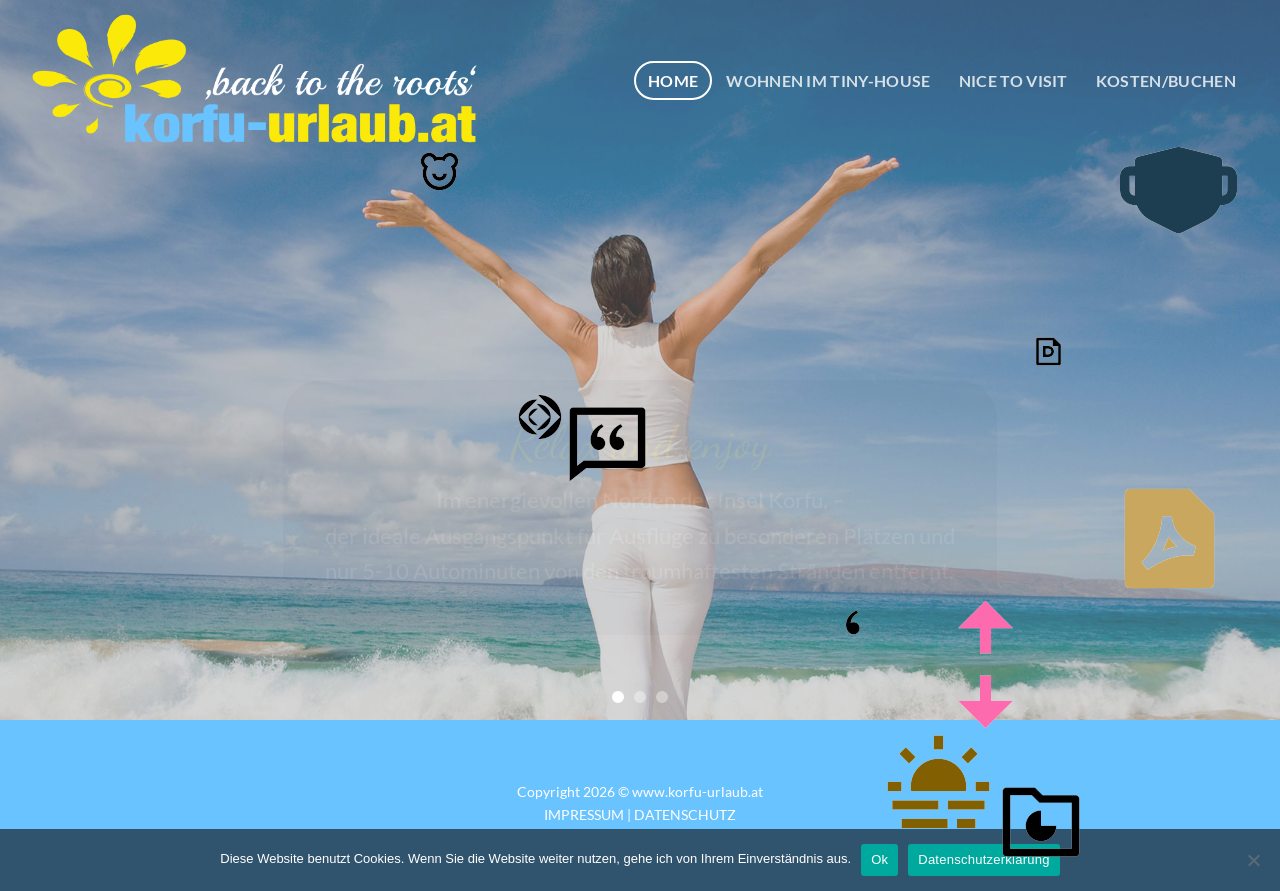 This screenshot has height=891, width=1280. What do you see at coordinates (1048, 351) in the screenshot?
I see `view or open a PDF document` at bounding box center [1048, 351].